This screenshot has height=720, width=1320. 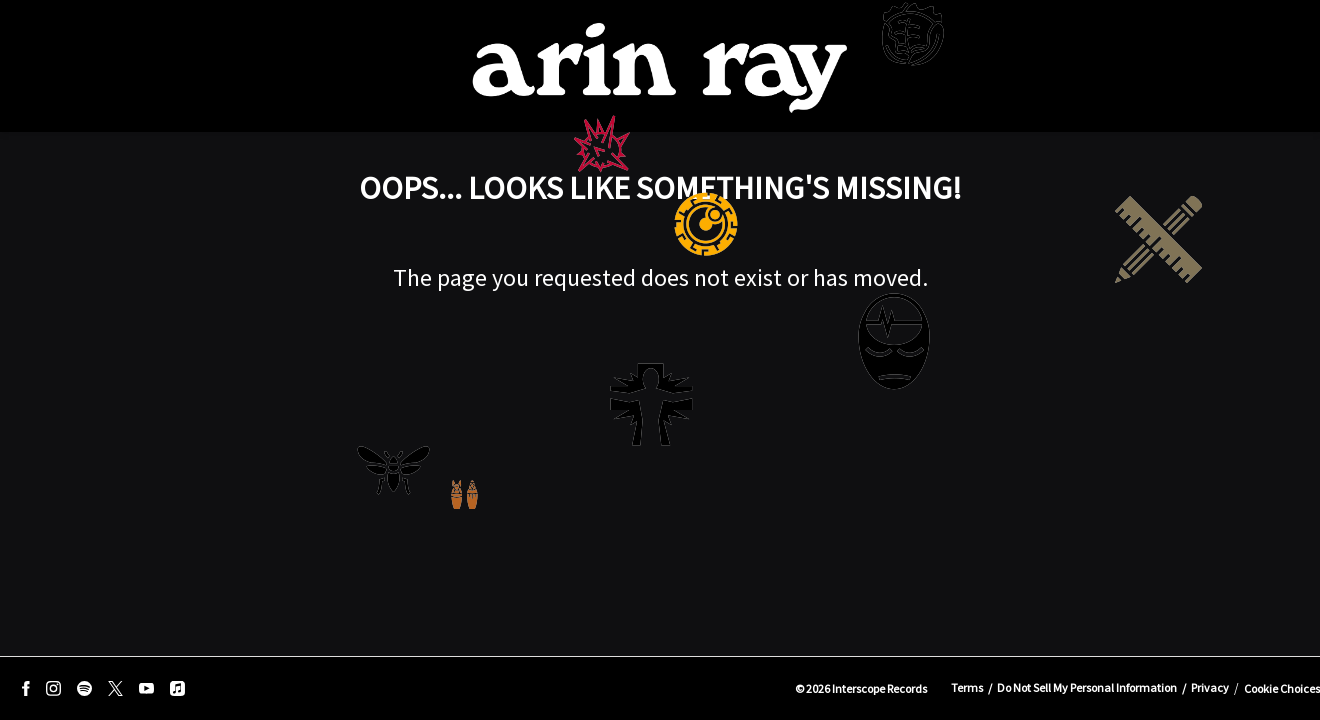 I want to click on indicates player has an active power-up or buff, so click(x=651, y=404).